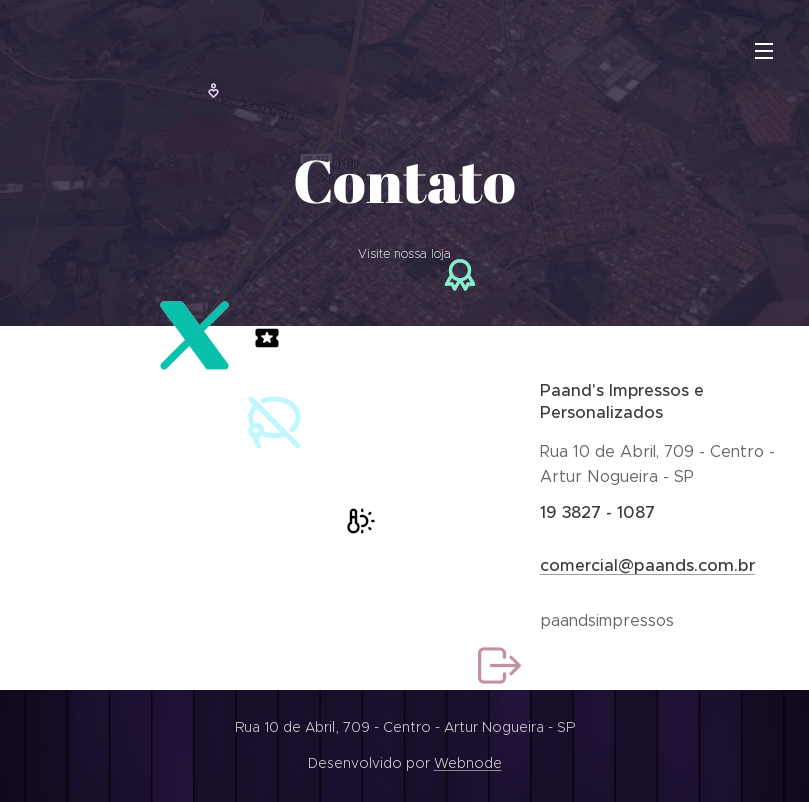 This screenshot has height=802, width=809. What do you see at coordinates (499, 665) in the screenshot?
I see `log out of your account` at bounding box center [499, 665].